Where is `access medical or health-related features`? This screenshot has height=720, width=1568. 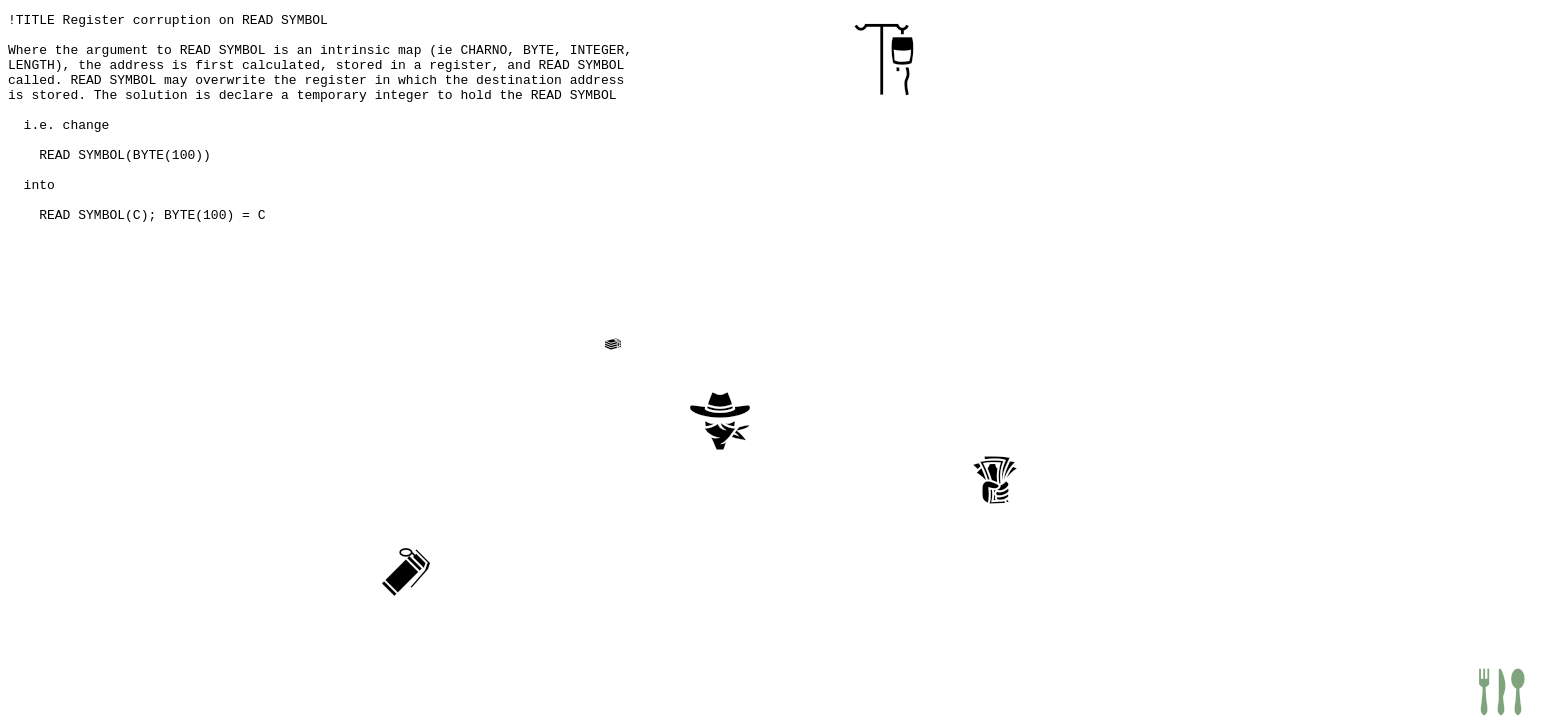 access medical or health-related features is located at coordinates (887, 56).